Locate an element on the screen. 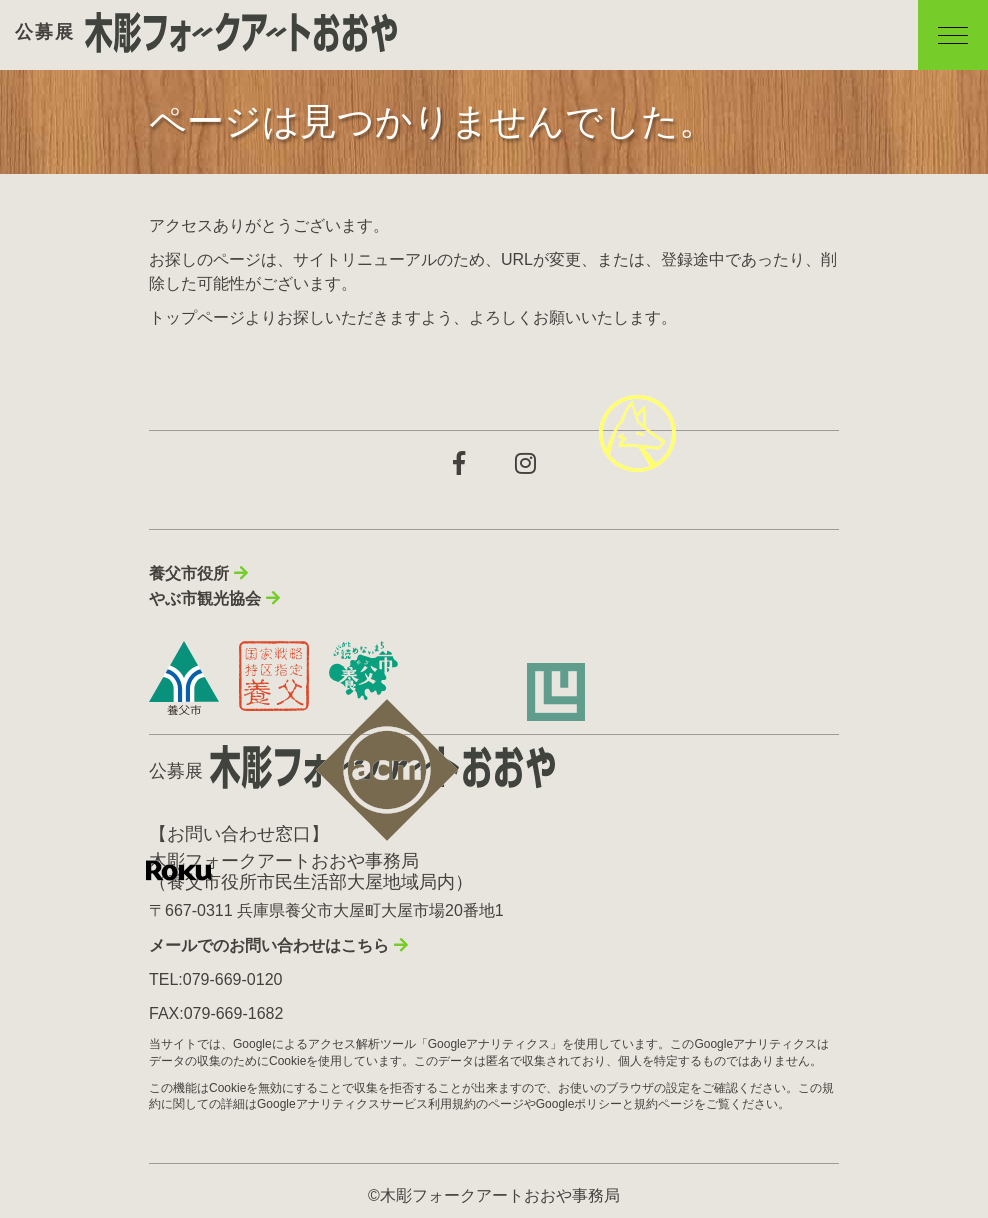 Image resolution: width=988 pixels, height=1218 pixels. association for computing machinery logo is located at coordinates (387, 770).